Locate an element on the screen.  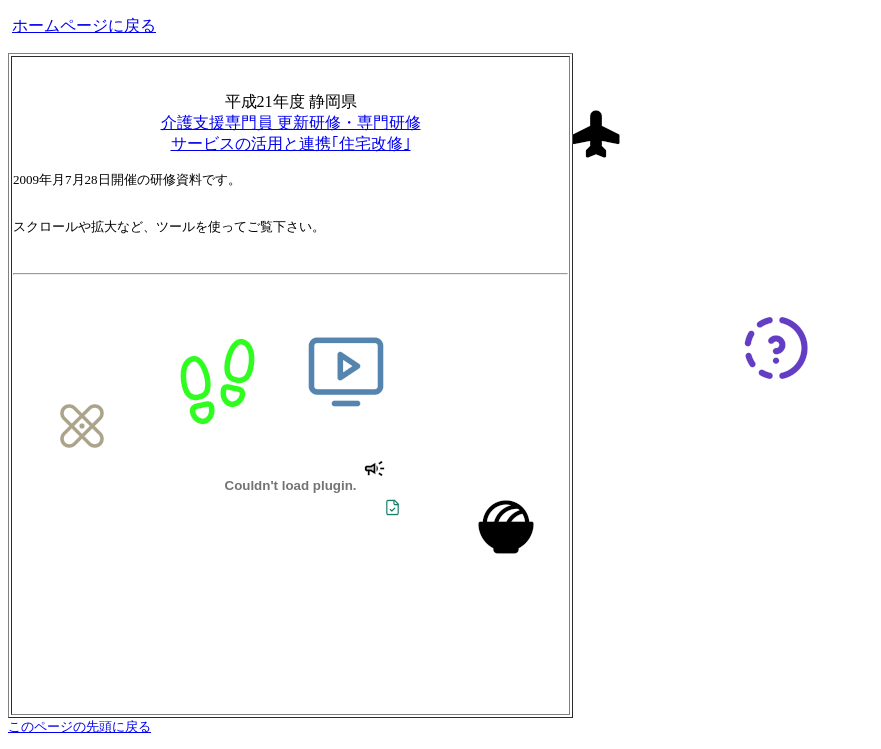
make an announcement or broadcast is located at coordinates (374, 468).